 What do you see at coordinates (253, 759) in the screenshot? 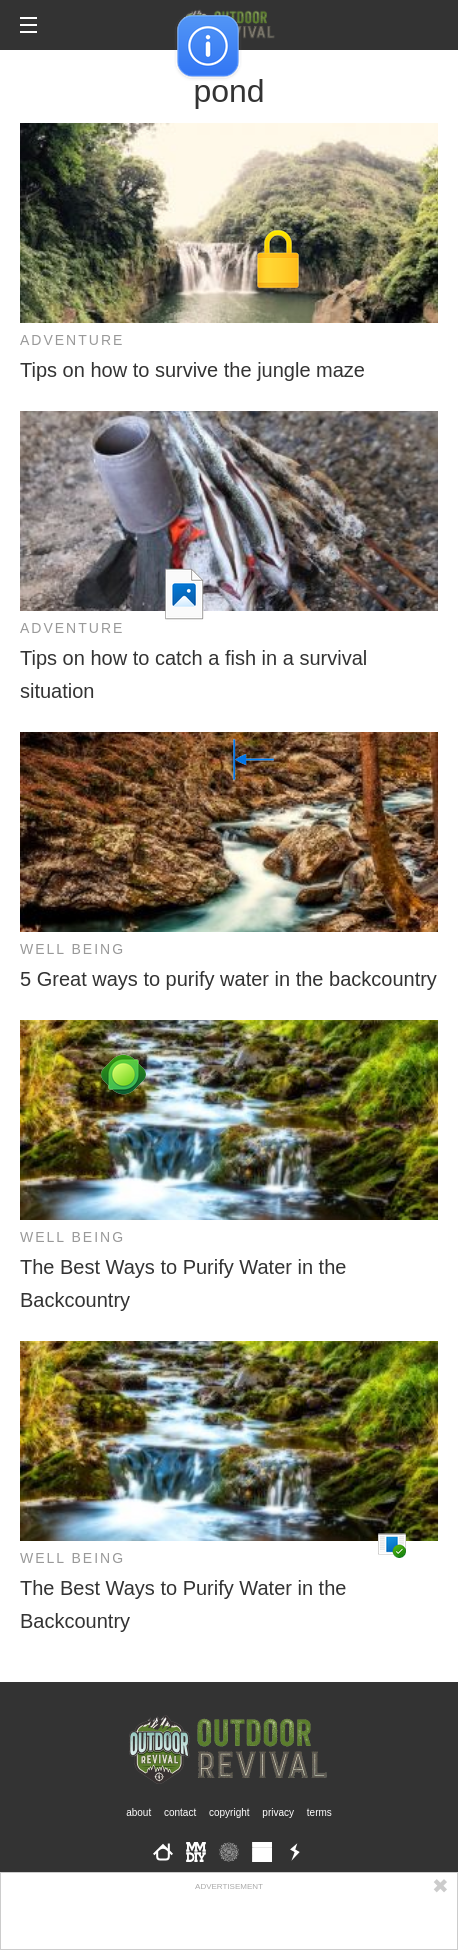
I see `go to the first item in a list or sequence` at bounding box center [253, 759].